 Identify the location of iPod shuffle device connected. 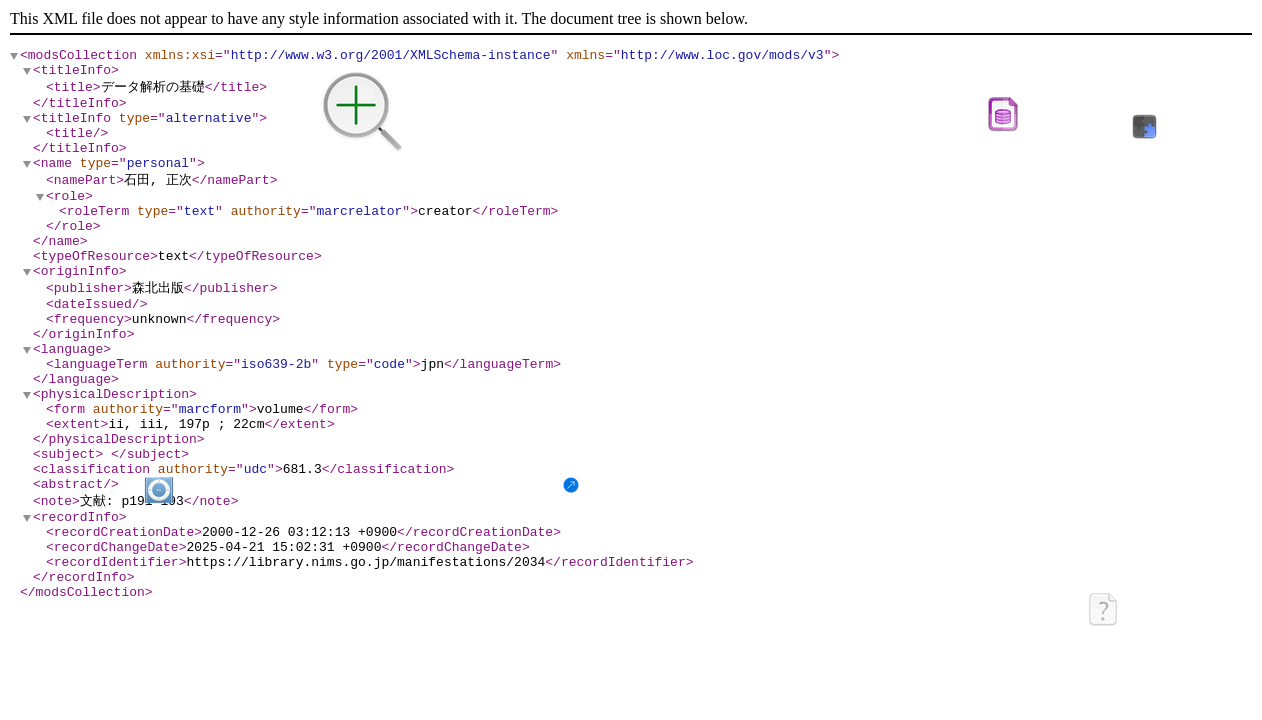
(159, 490).